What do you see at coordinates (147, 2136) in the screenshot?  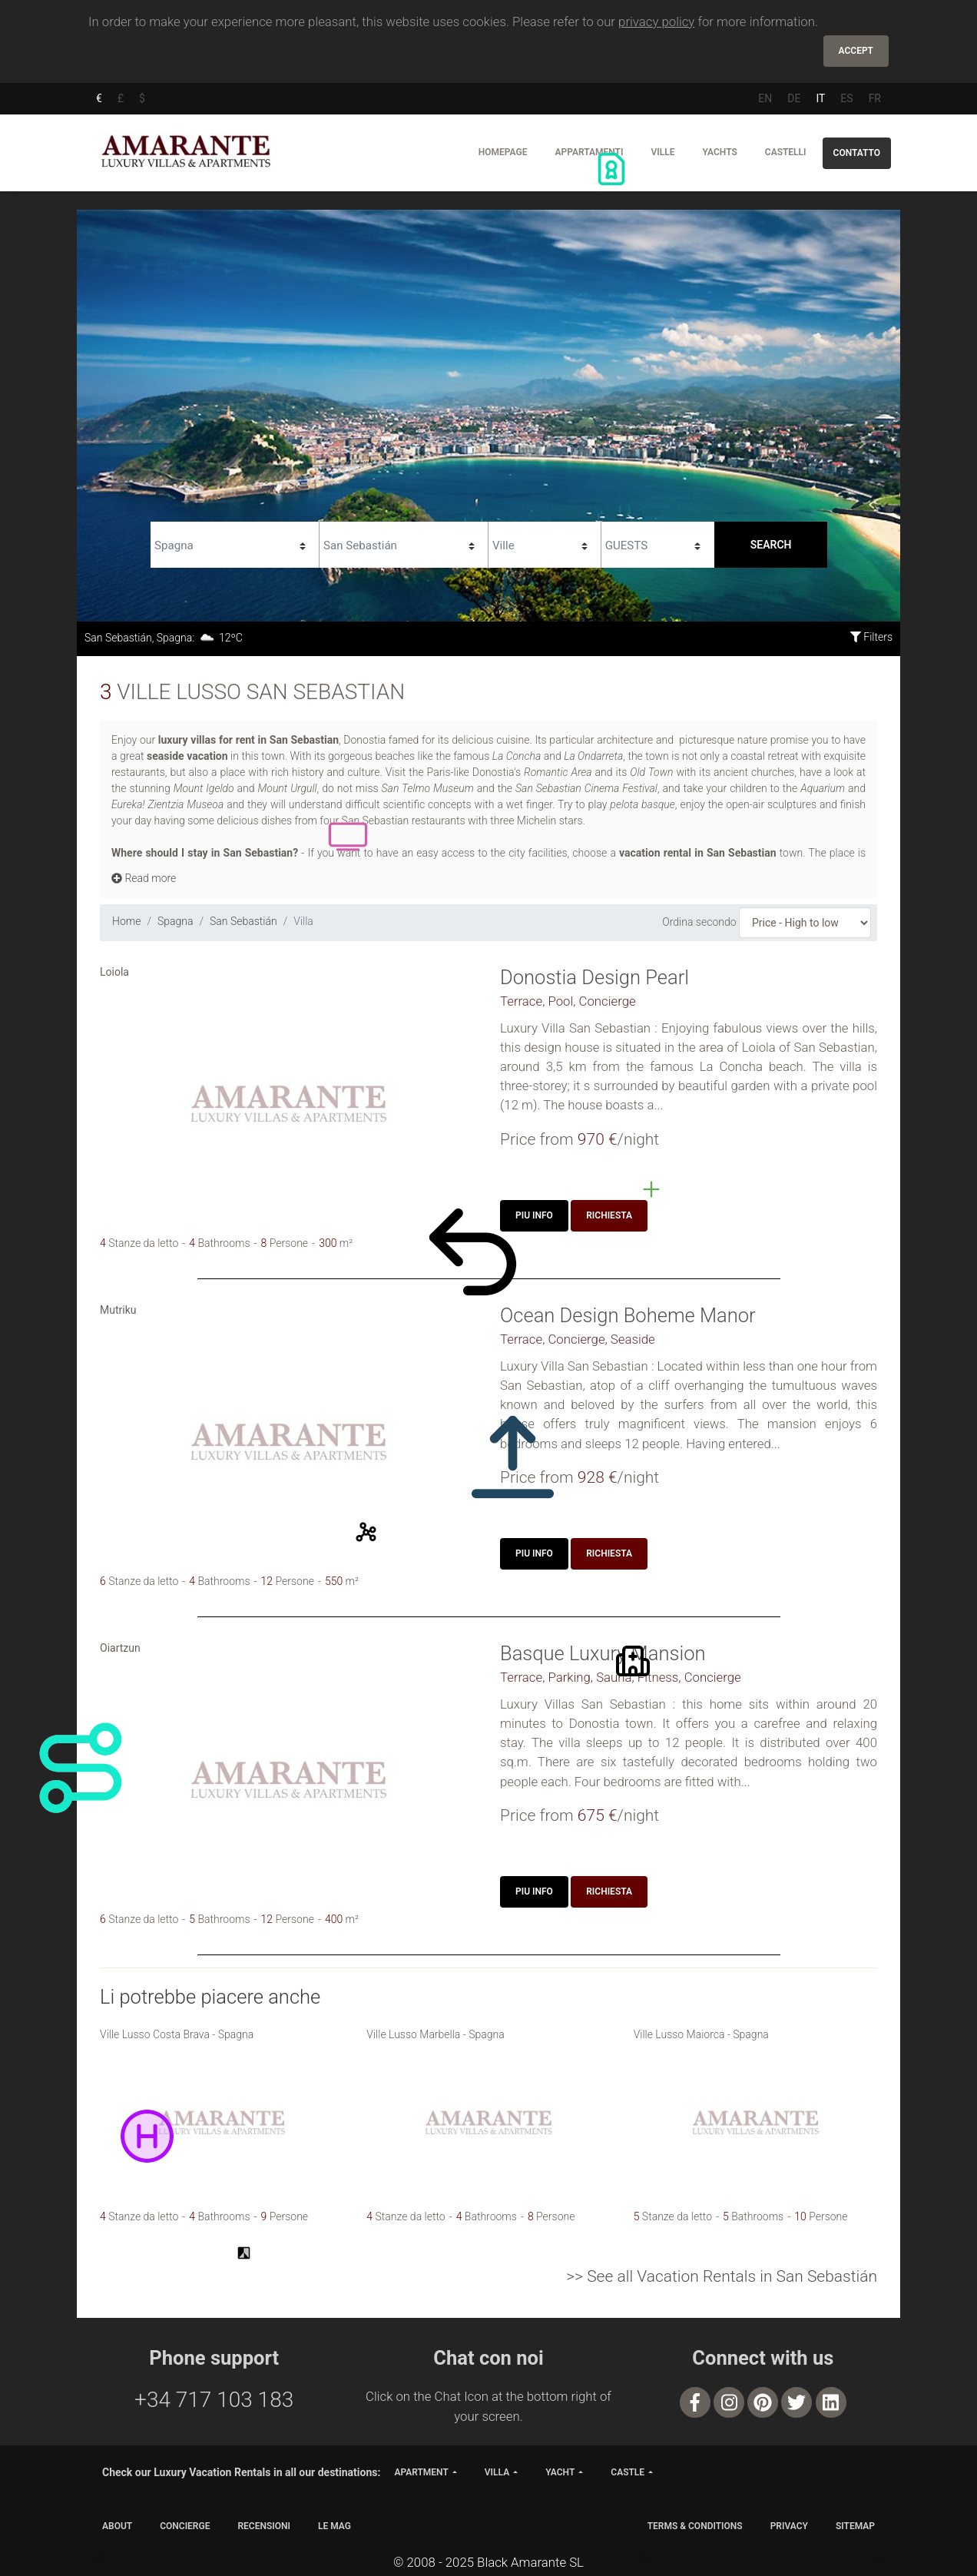 I see `hospital or medical facility indicator` at bounding box center [147, 2136].